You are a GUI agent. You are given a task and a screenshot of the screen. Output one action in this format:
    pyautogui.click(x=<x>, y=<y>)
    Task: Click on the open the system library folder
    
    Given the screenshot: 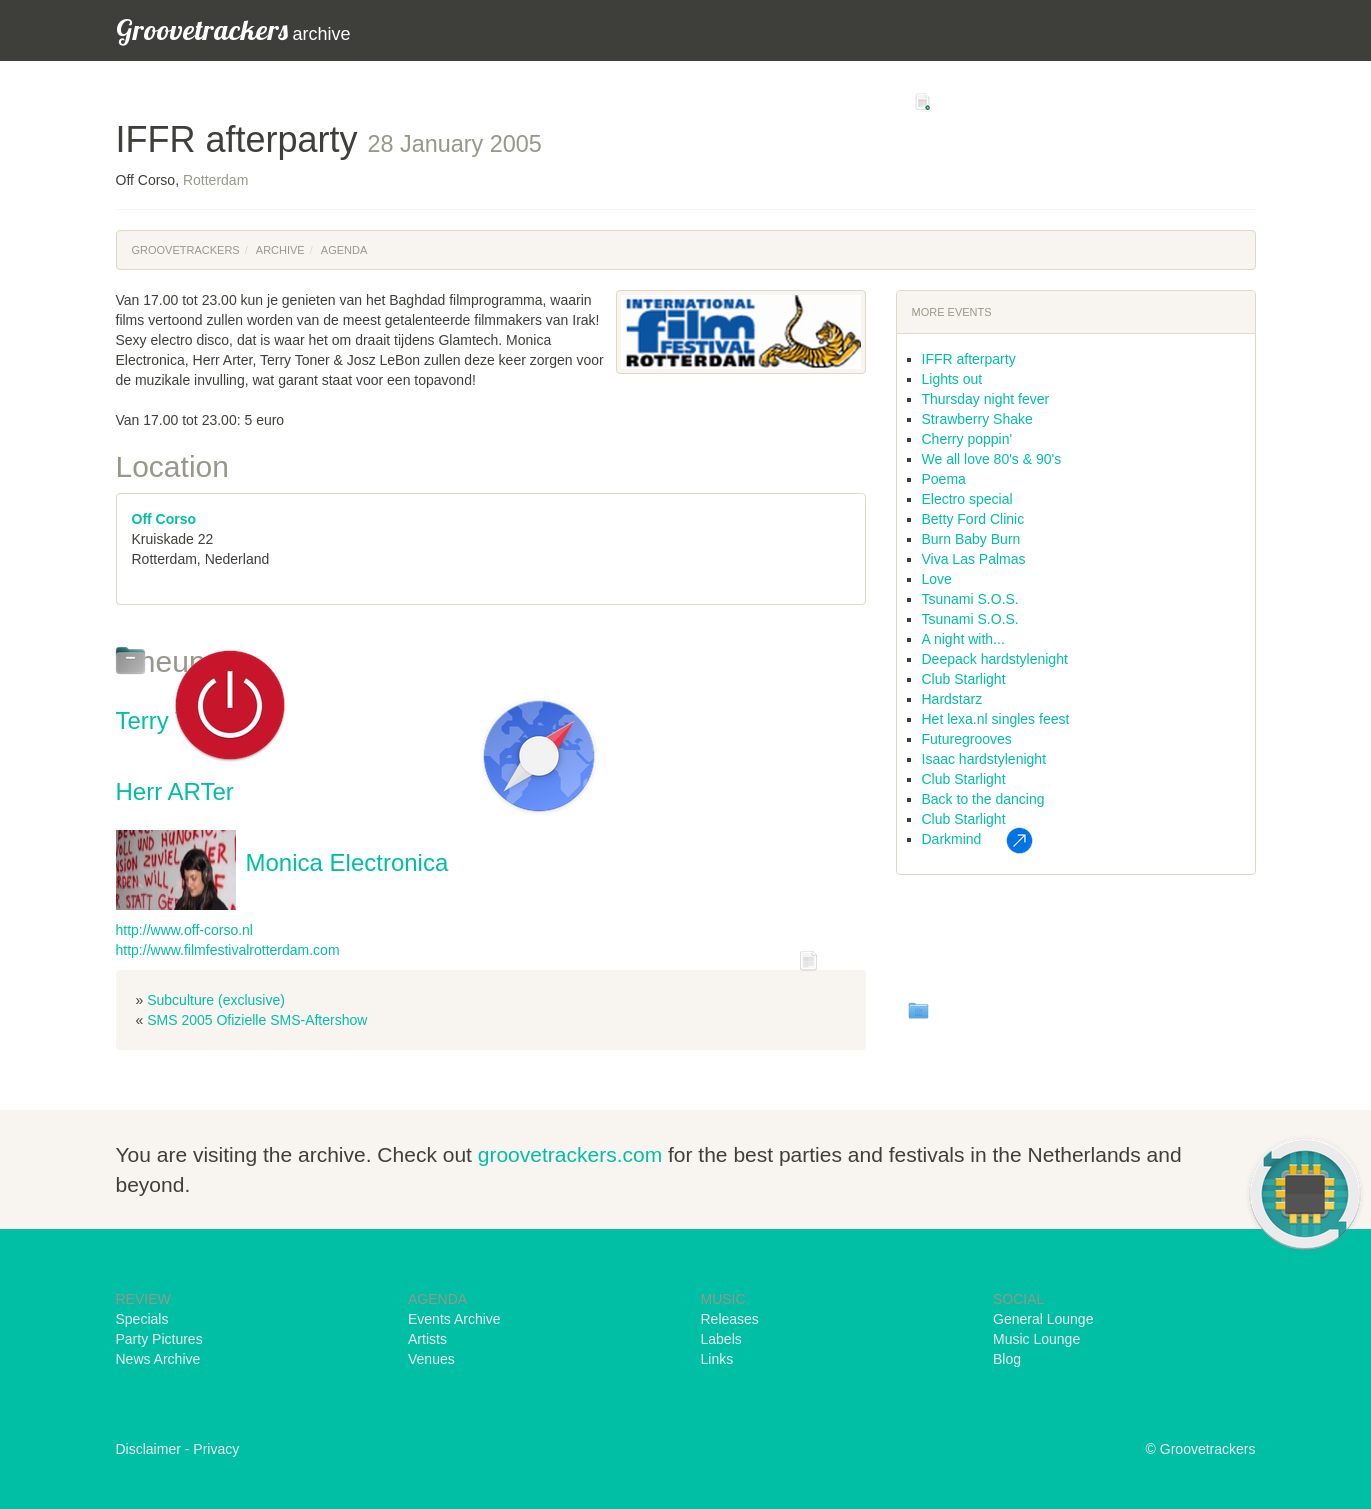 What is the action you would take?
    pyautogui.click(x=918, y=1010)
    